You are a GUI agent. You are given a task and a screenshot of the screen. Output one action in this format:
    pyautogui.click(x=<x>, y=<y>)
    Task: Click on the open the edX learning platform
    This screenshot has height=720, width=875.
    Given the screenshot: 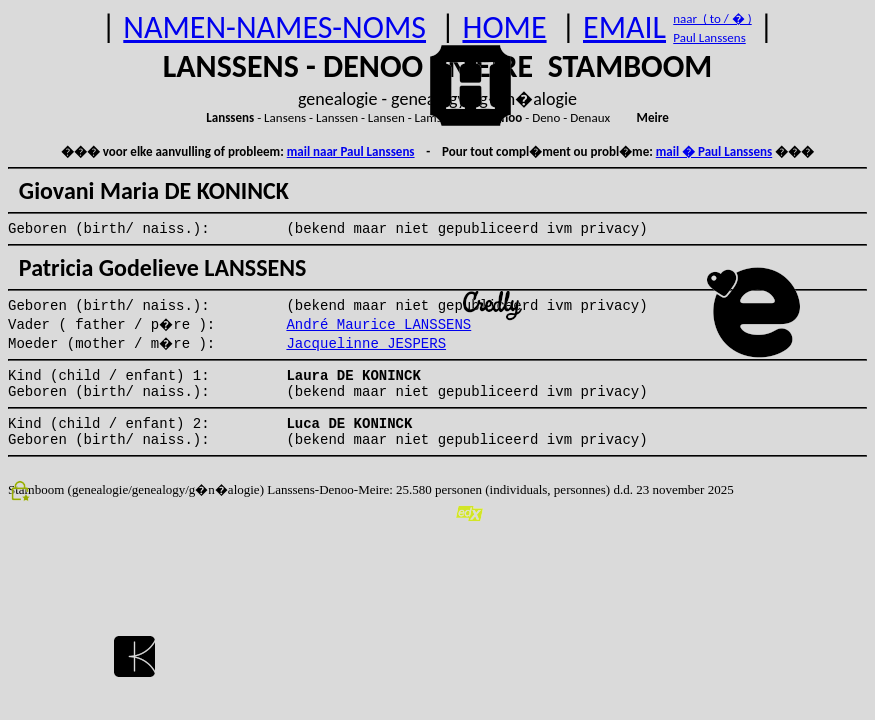 What is the action you would take?
    pyautogui.click(x=469, y=513)
    